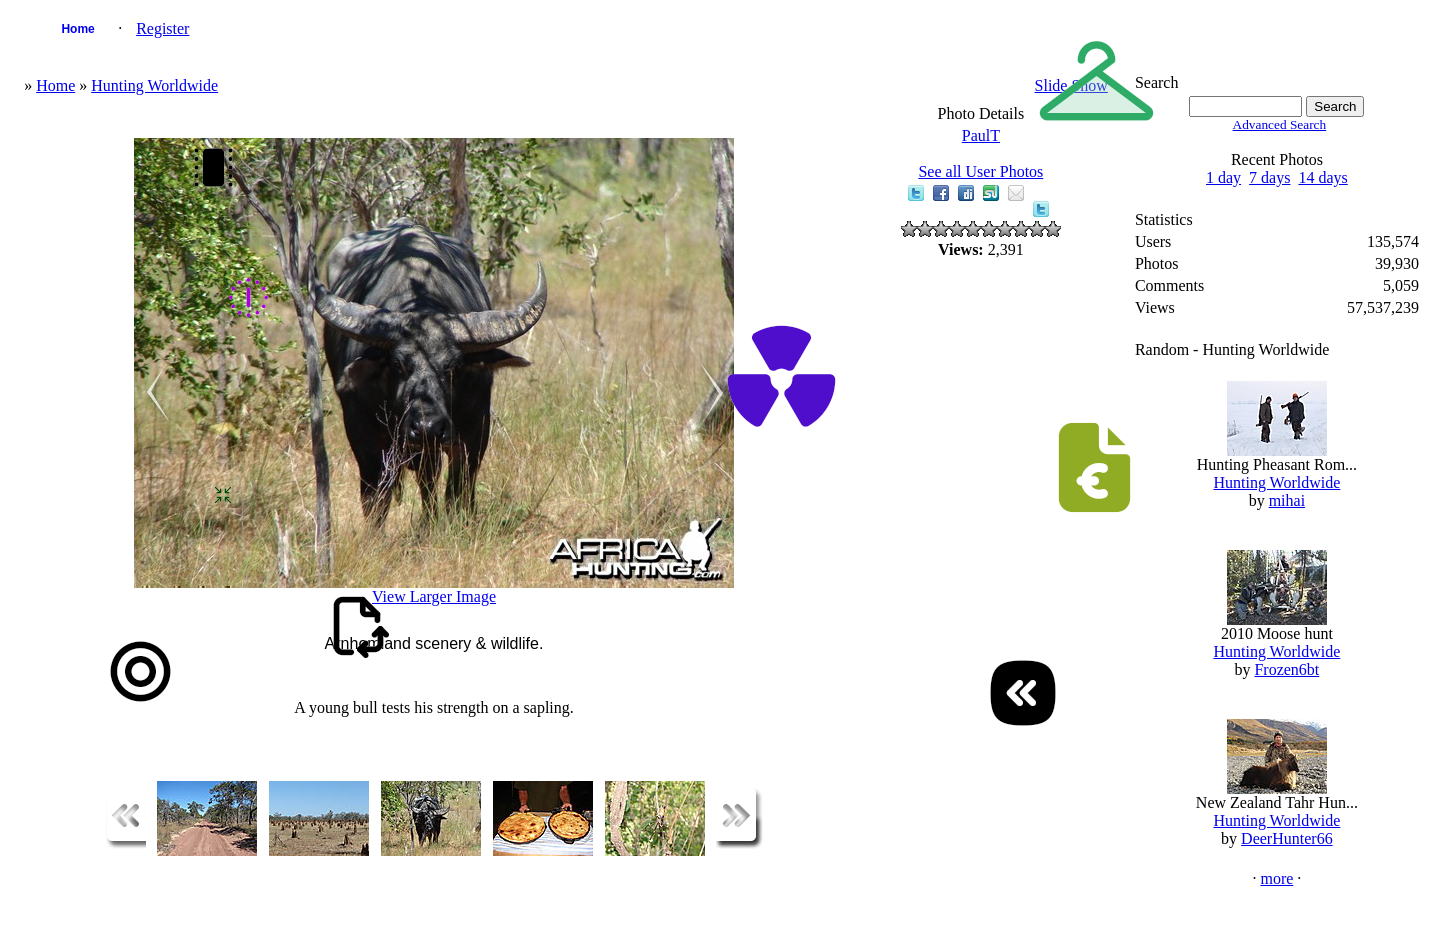 This screenshot has height=938, width=1440. I want to click on select a single option from a list, so click(140, 671).